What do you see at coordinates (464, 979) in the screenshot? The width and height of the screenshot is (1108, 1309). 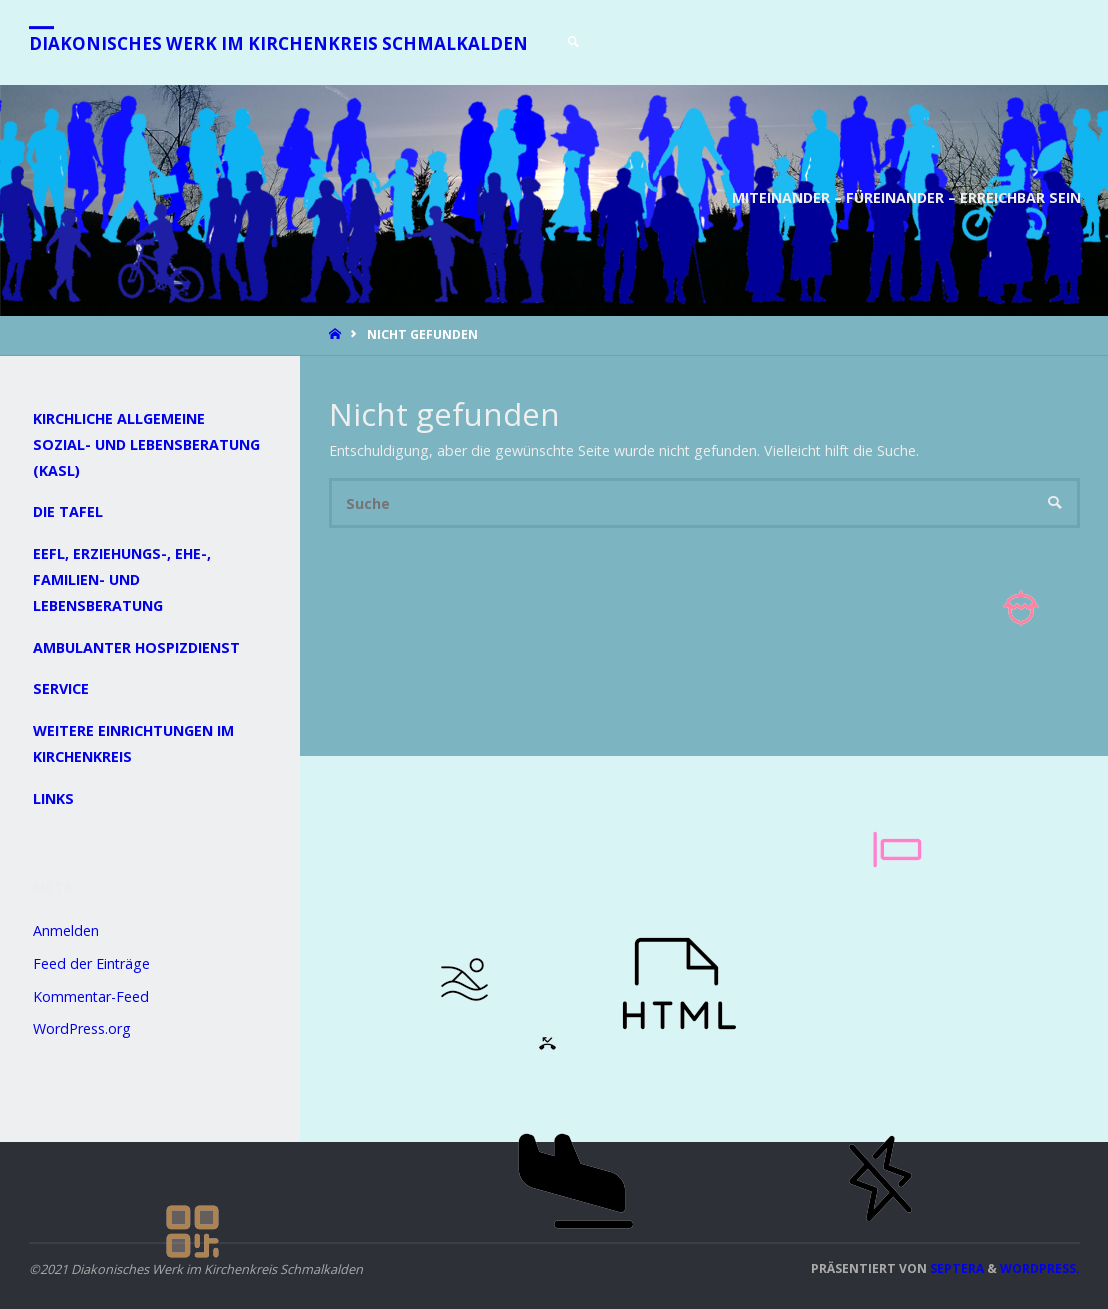 I see `access swimming pool or aquatic facilities` at bounding box center [464, 979].